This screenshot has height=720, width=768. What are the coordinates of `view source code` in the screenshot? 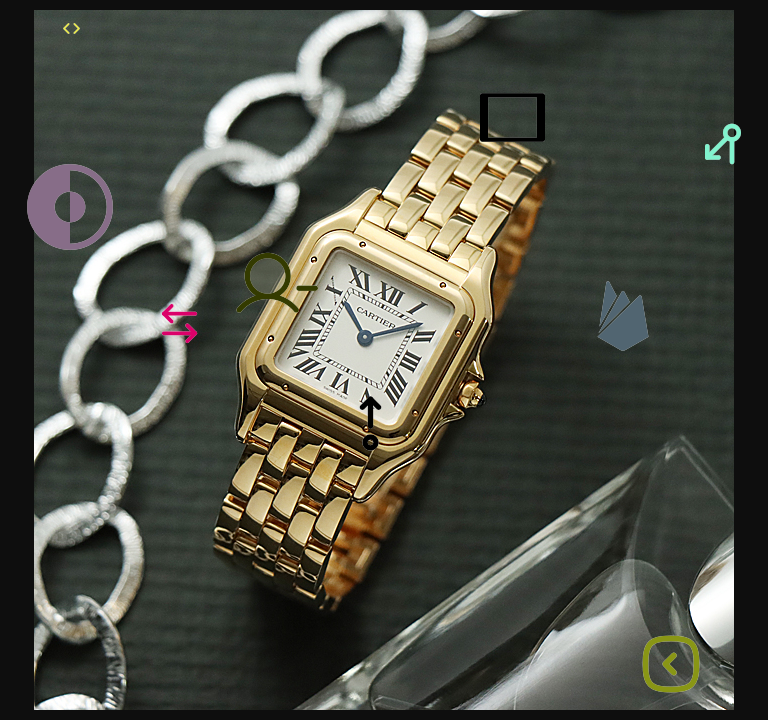 It's located at (71, 28).